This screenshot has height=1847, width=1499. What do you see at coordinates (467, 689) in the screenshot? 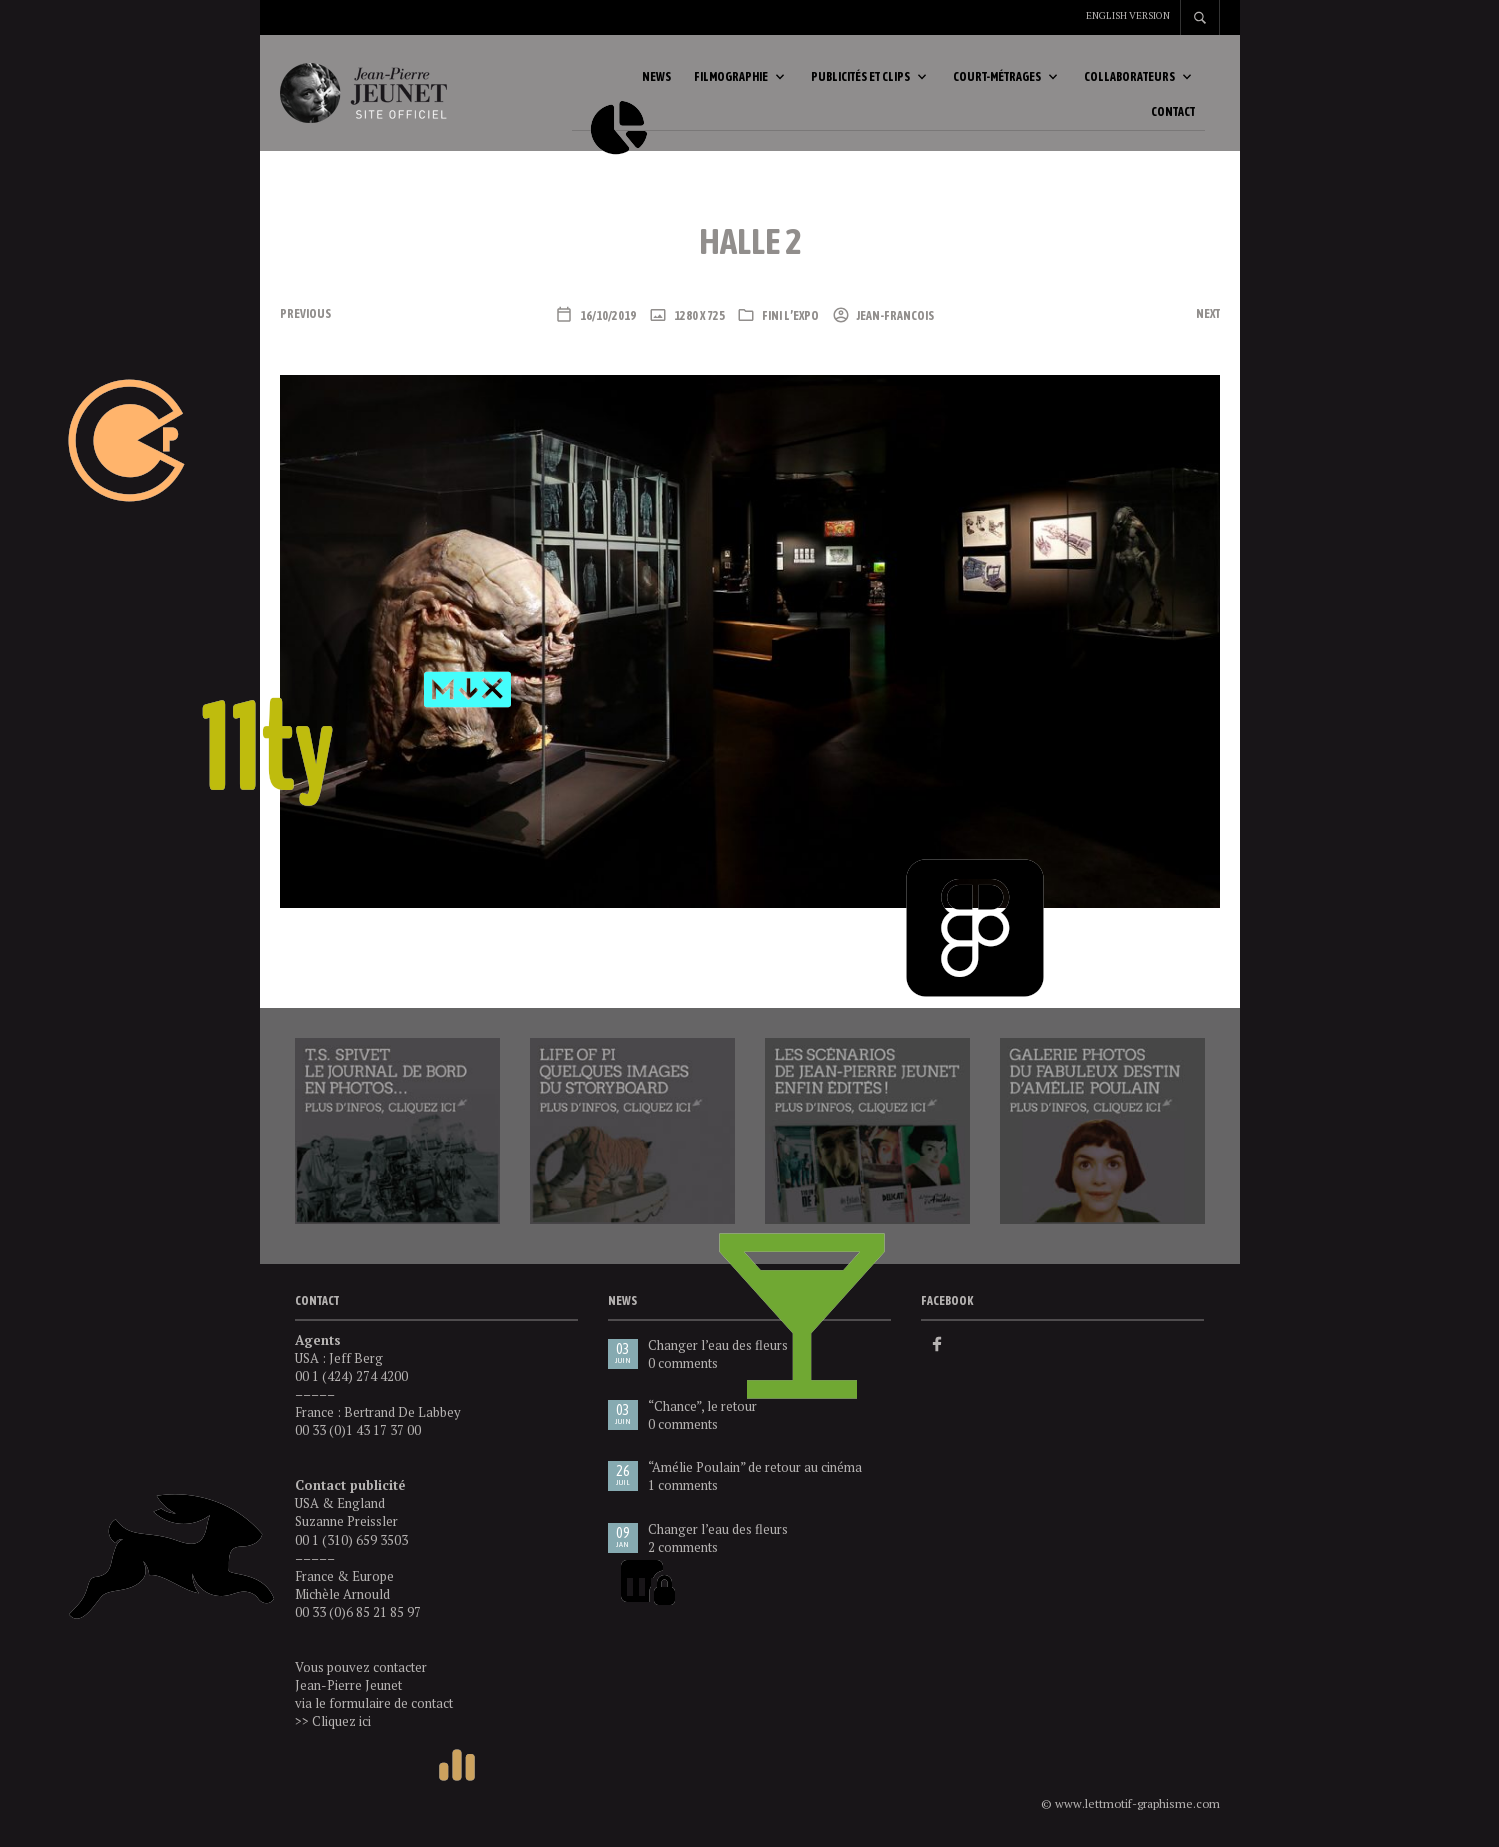
I see `MDX file format or project indicator` at bounding box center [467, 689].